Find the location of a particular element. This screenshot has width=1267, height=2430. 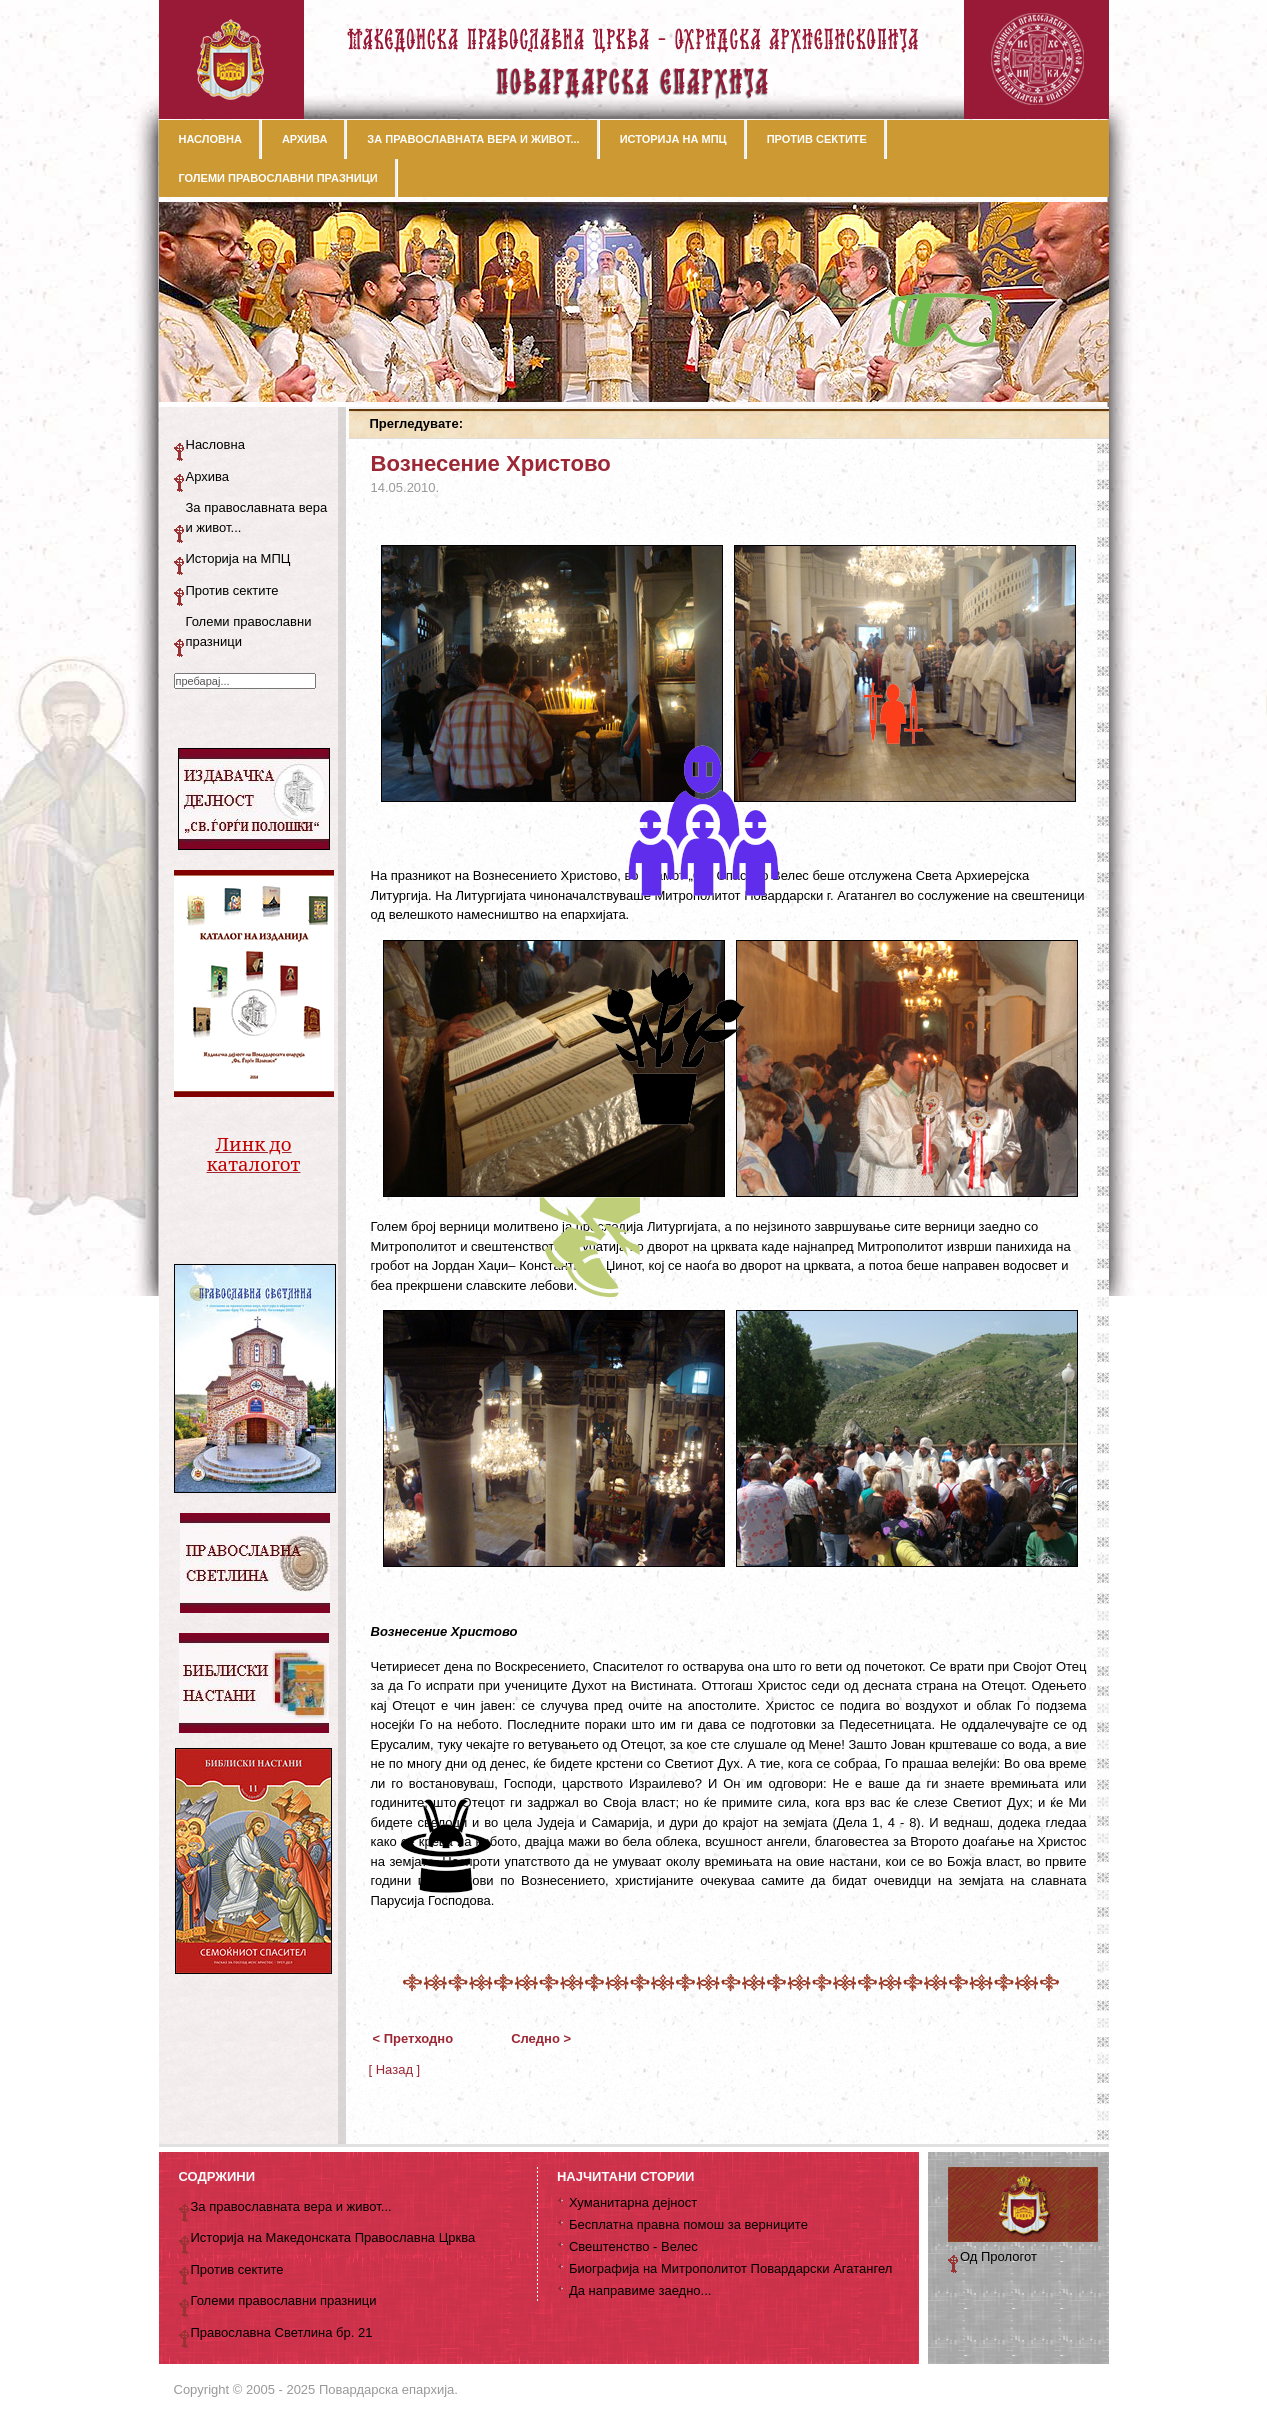

select the master-of-arms character class is located at coordinates (892, 713).